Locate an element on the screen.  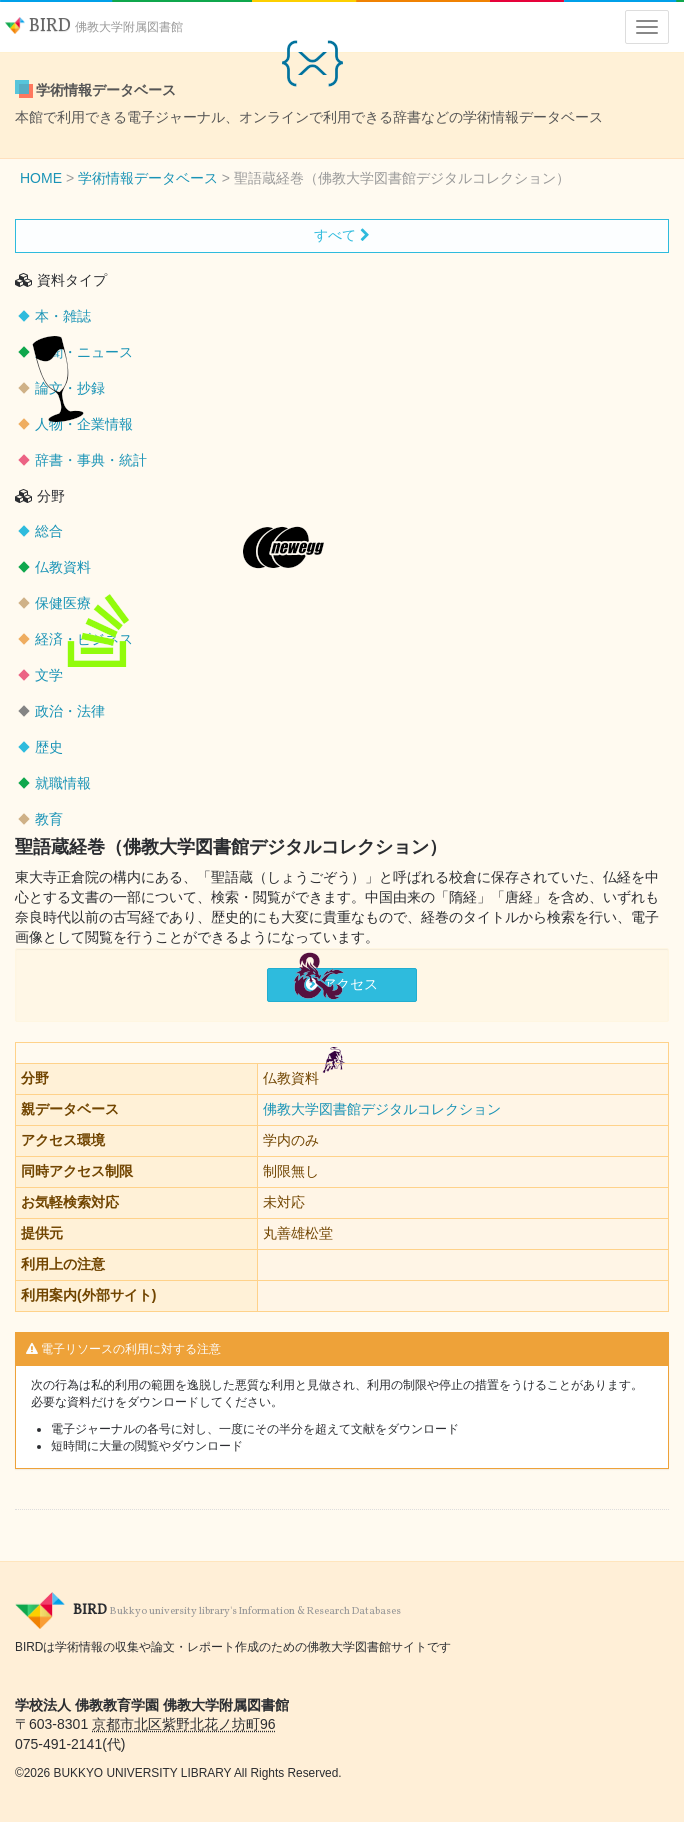
lamborghini brand logo is located at coordinates (334, 1060).